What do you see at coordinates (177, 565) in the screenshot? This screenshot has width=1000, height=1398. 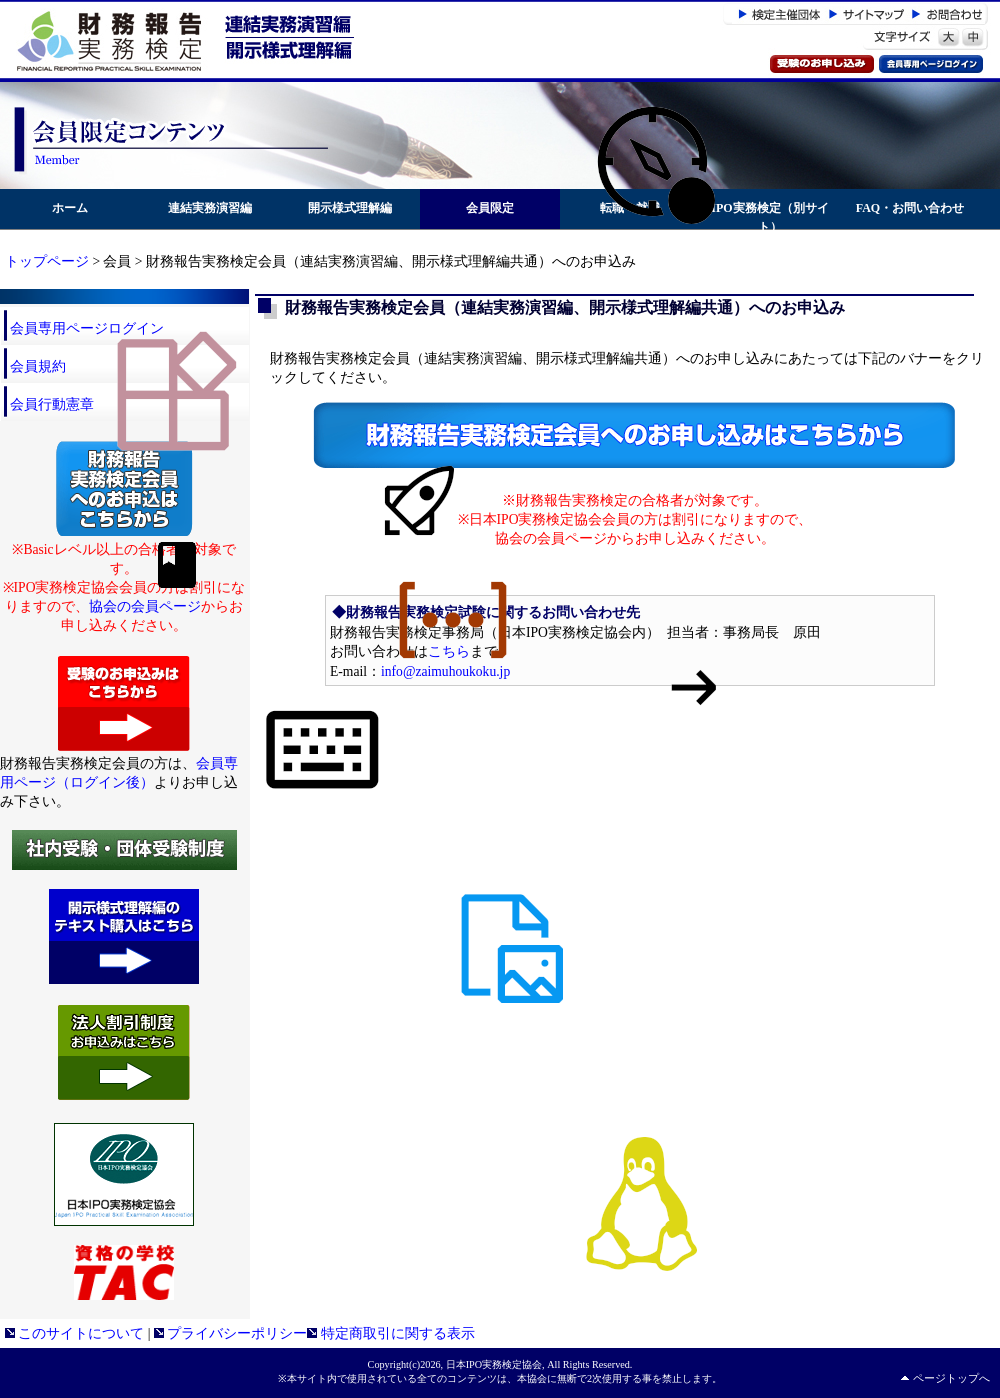 I see `access your bookmarked content` at bounding box center [177, 565].